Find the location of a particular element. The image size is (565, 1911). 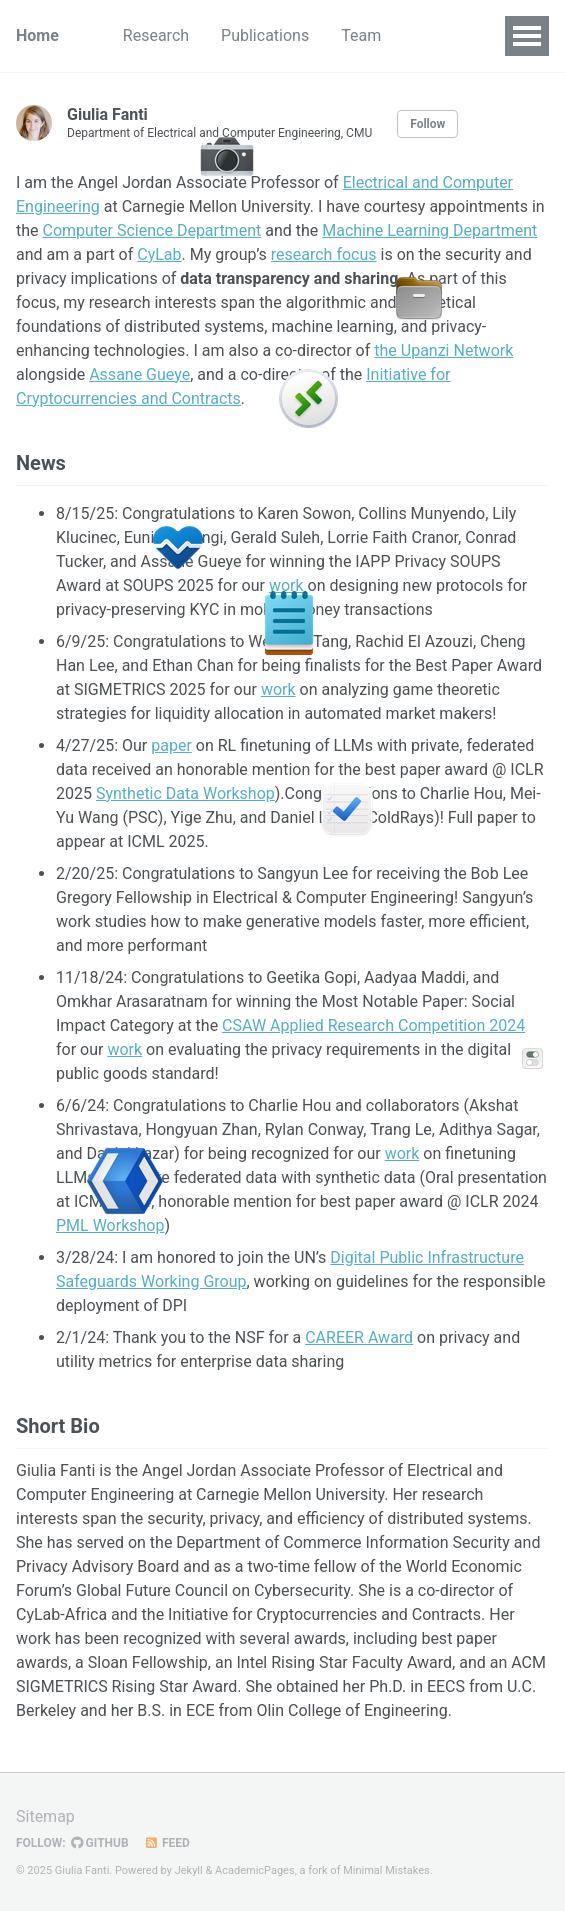

open agenda task management app is located at coordinates (347, 809).